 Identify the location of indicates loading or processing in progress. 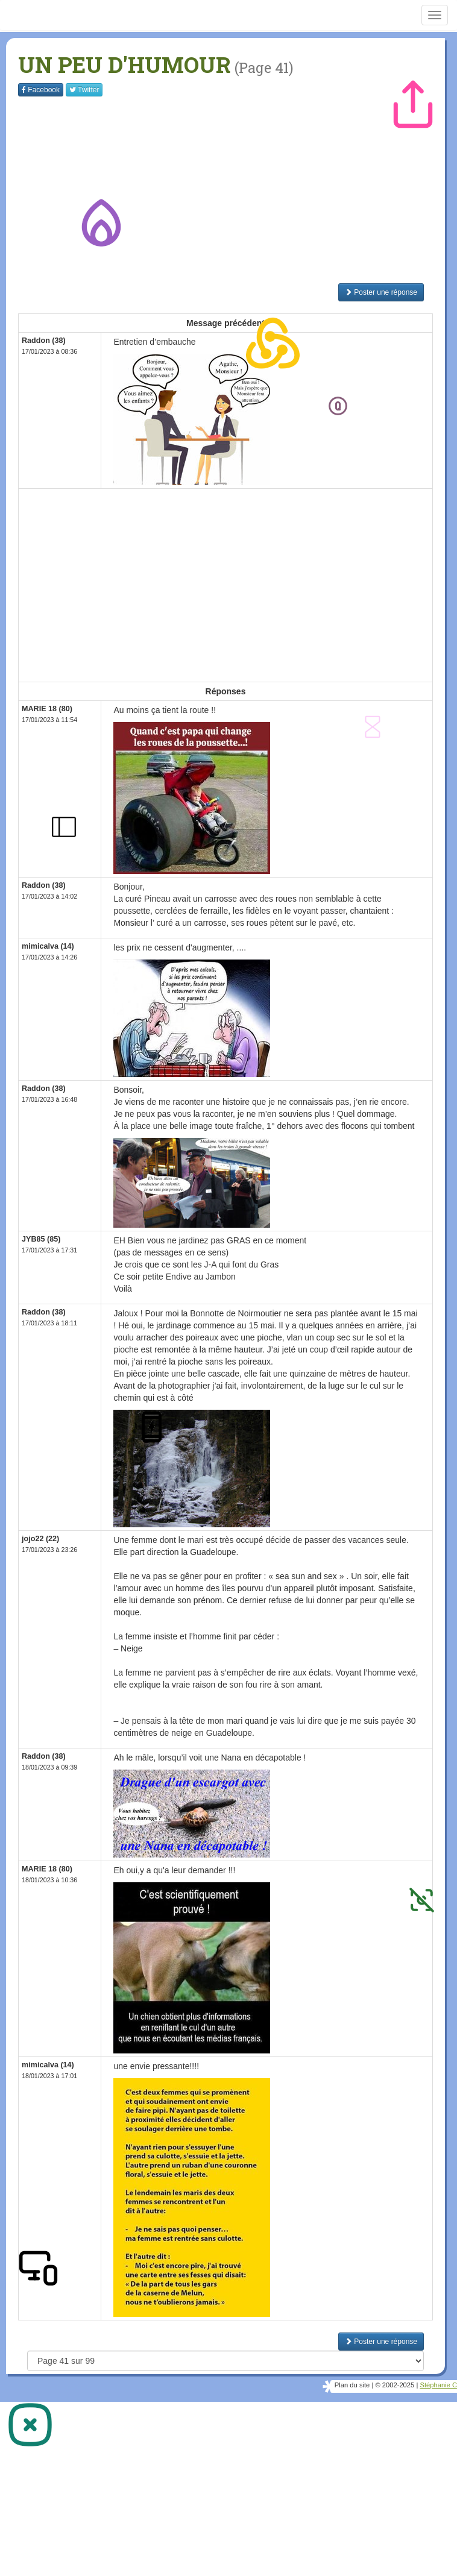
(373, 727).